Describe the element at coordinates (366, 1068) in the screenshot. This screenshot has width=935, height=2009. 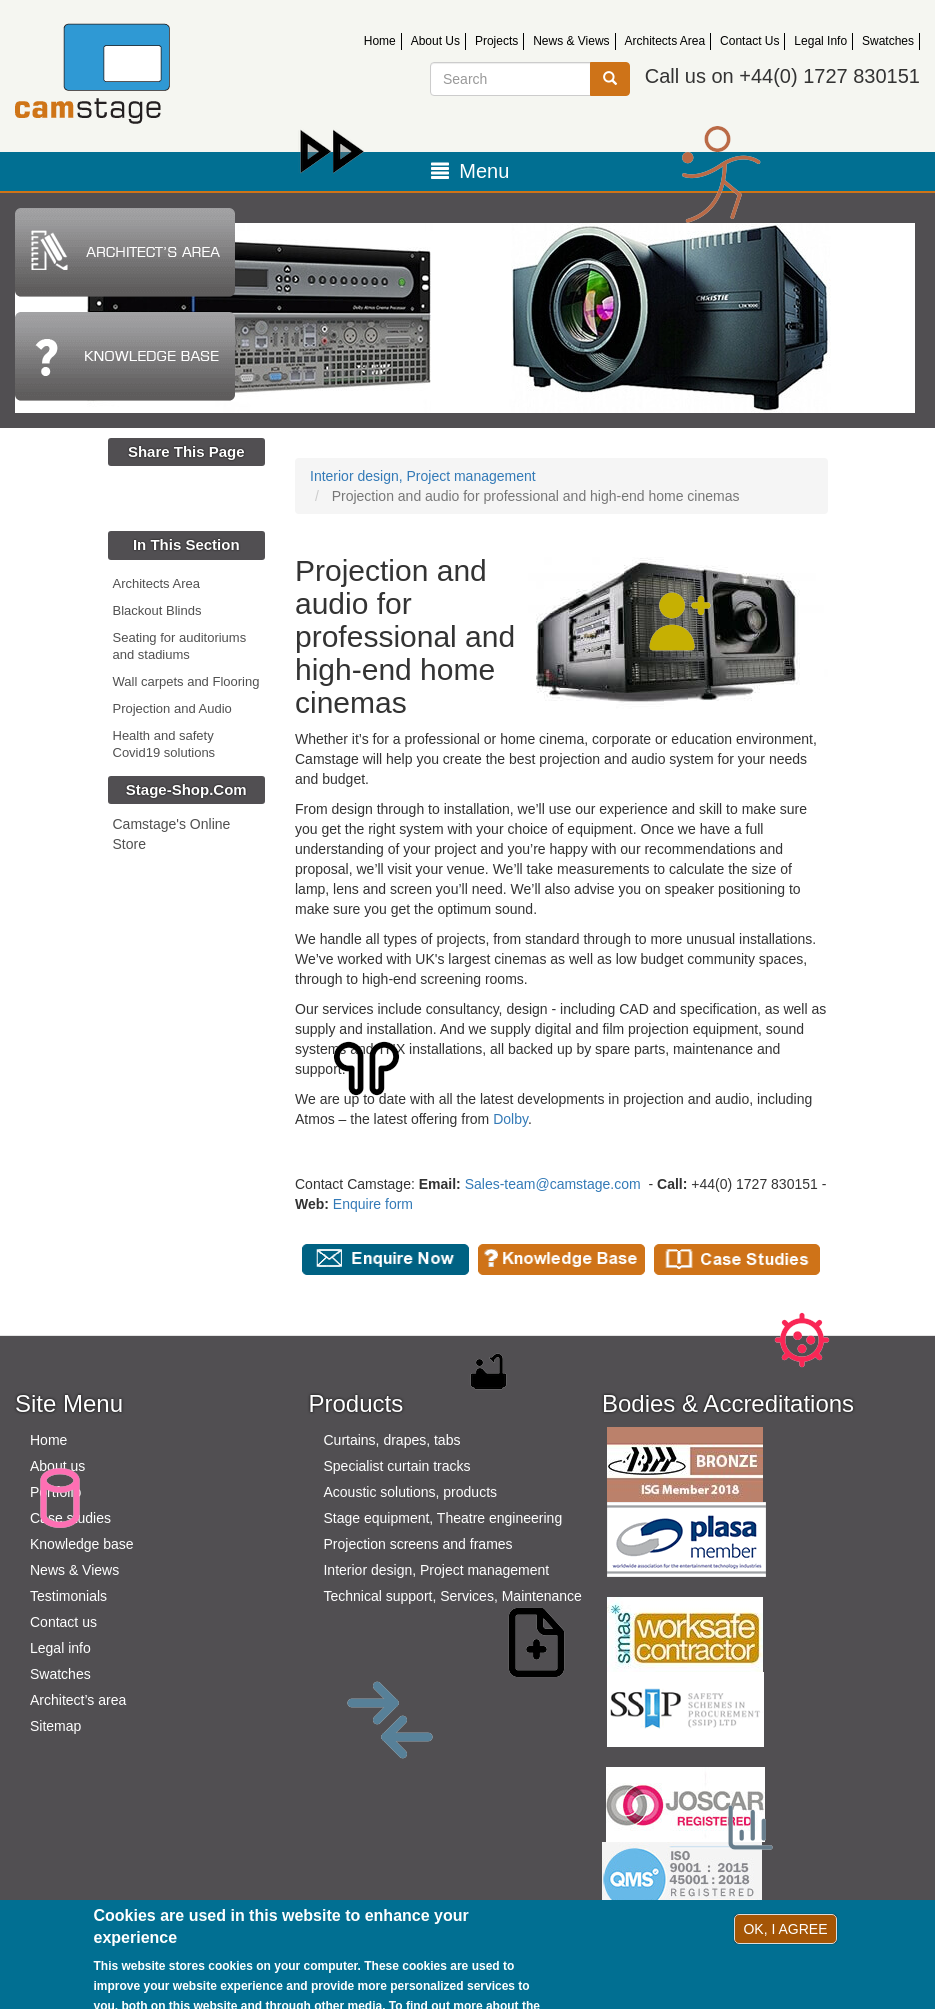
I see `connect to airpods or wireless earbuds` at that location.